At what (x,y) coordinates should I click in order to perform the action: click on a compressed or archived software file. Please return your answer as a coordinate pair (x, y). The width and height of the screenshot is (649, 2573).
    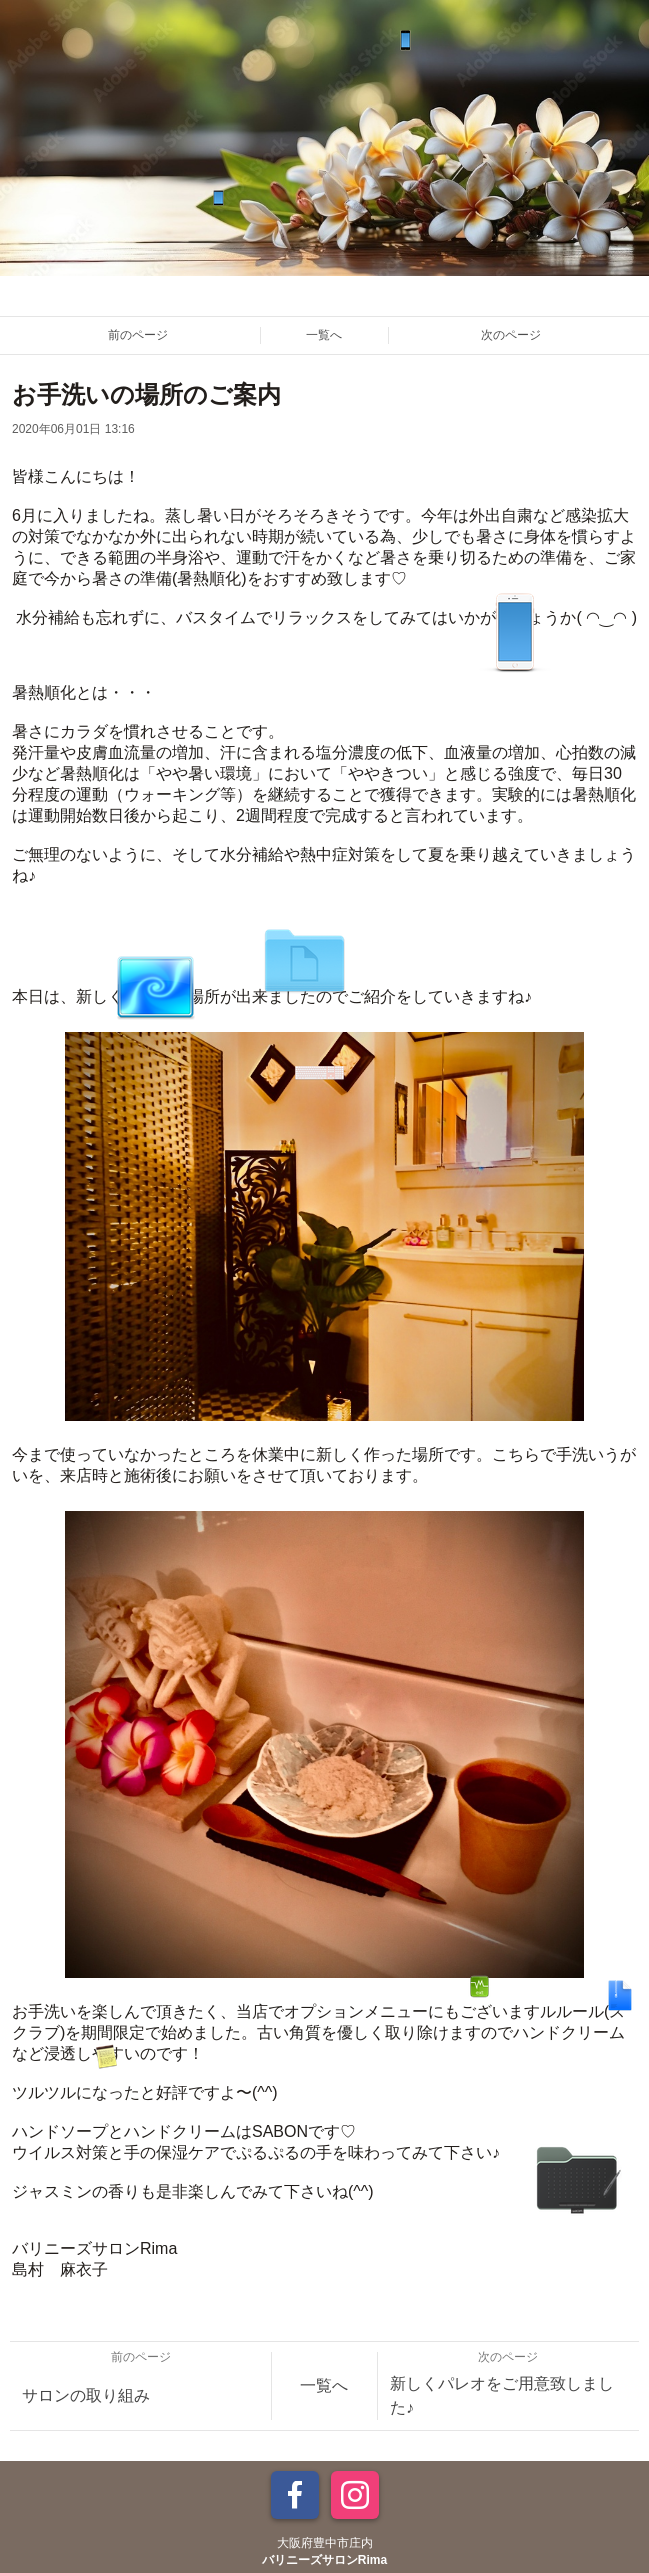
    Looking at the image, I should click on (620, 1996).